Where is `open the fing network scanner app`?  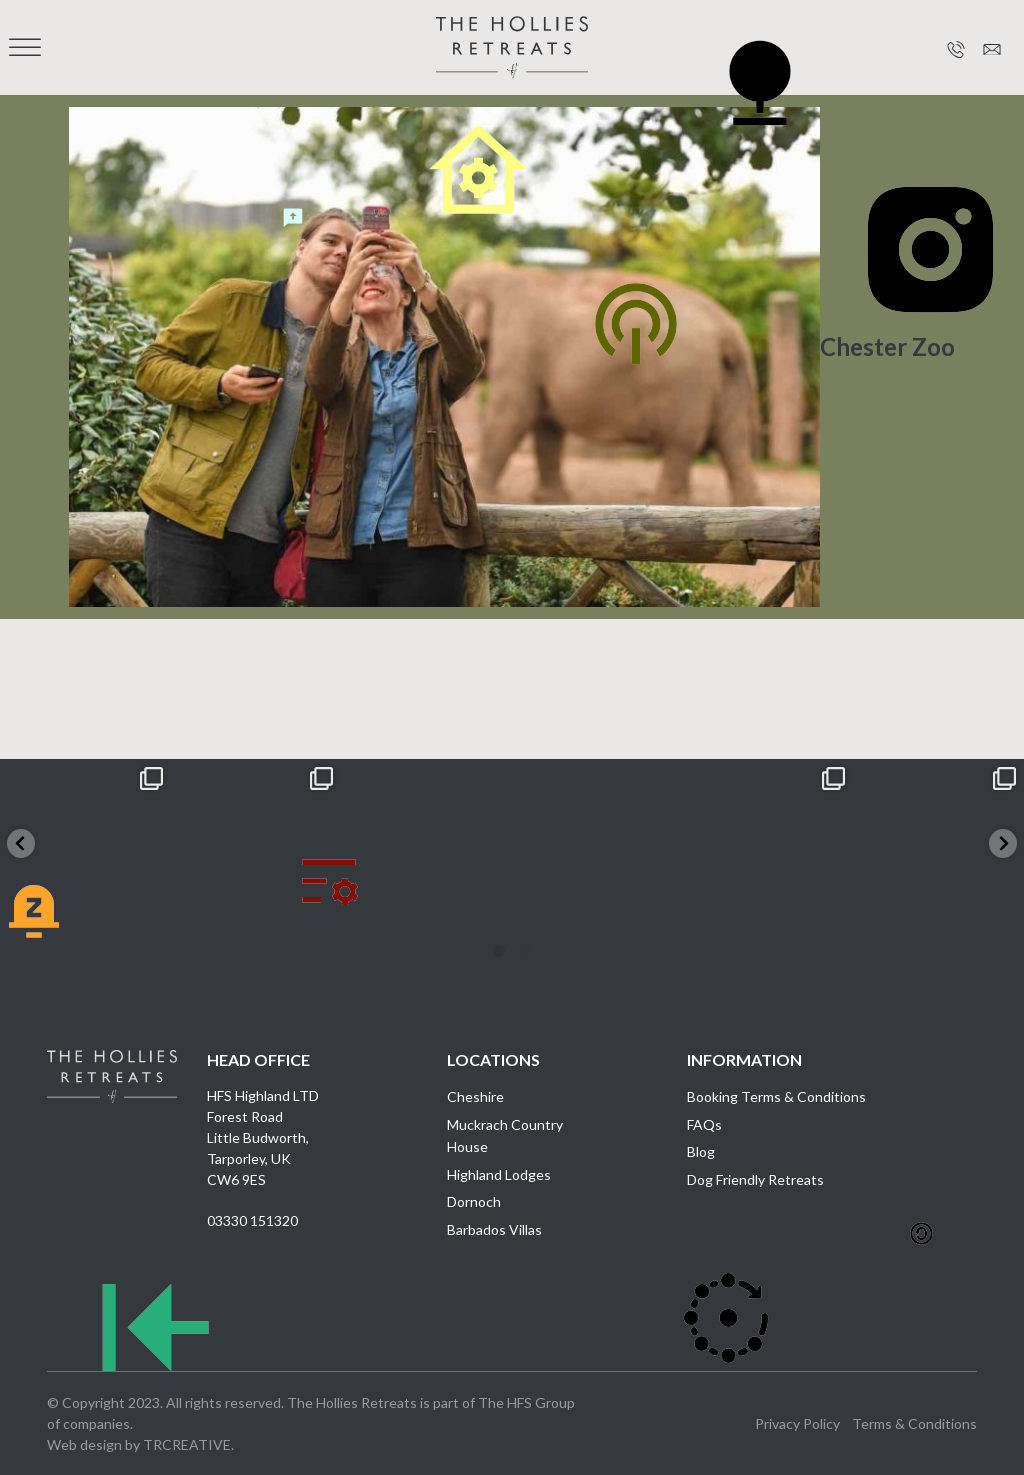
open the fing network scanner app is located at coordinates (726, 1318).